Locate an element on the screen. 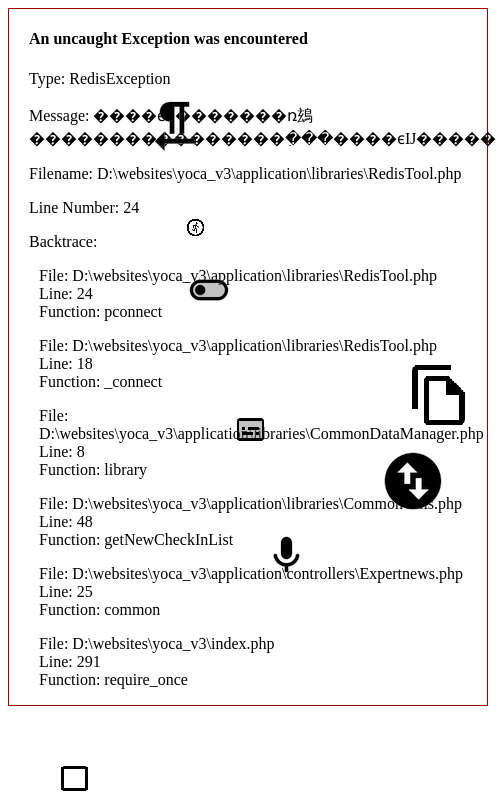  start a run or jogging activity is located at coordinates (195, 227).